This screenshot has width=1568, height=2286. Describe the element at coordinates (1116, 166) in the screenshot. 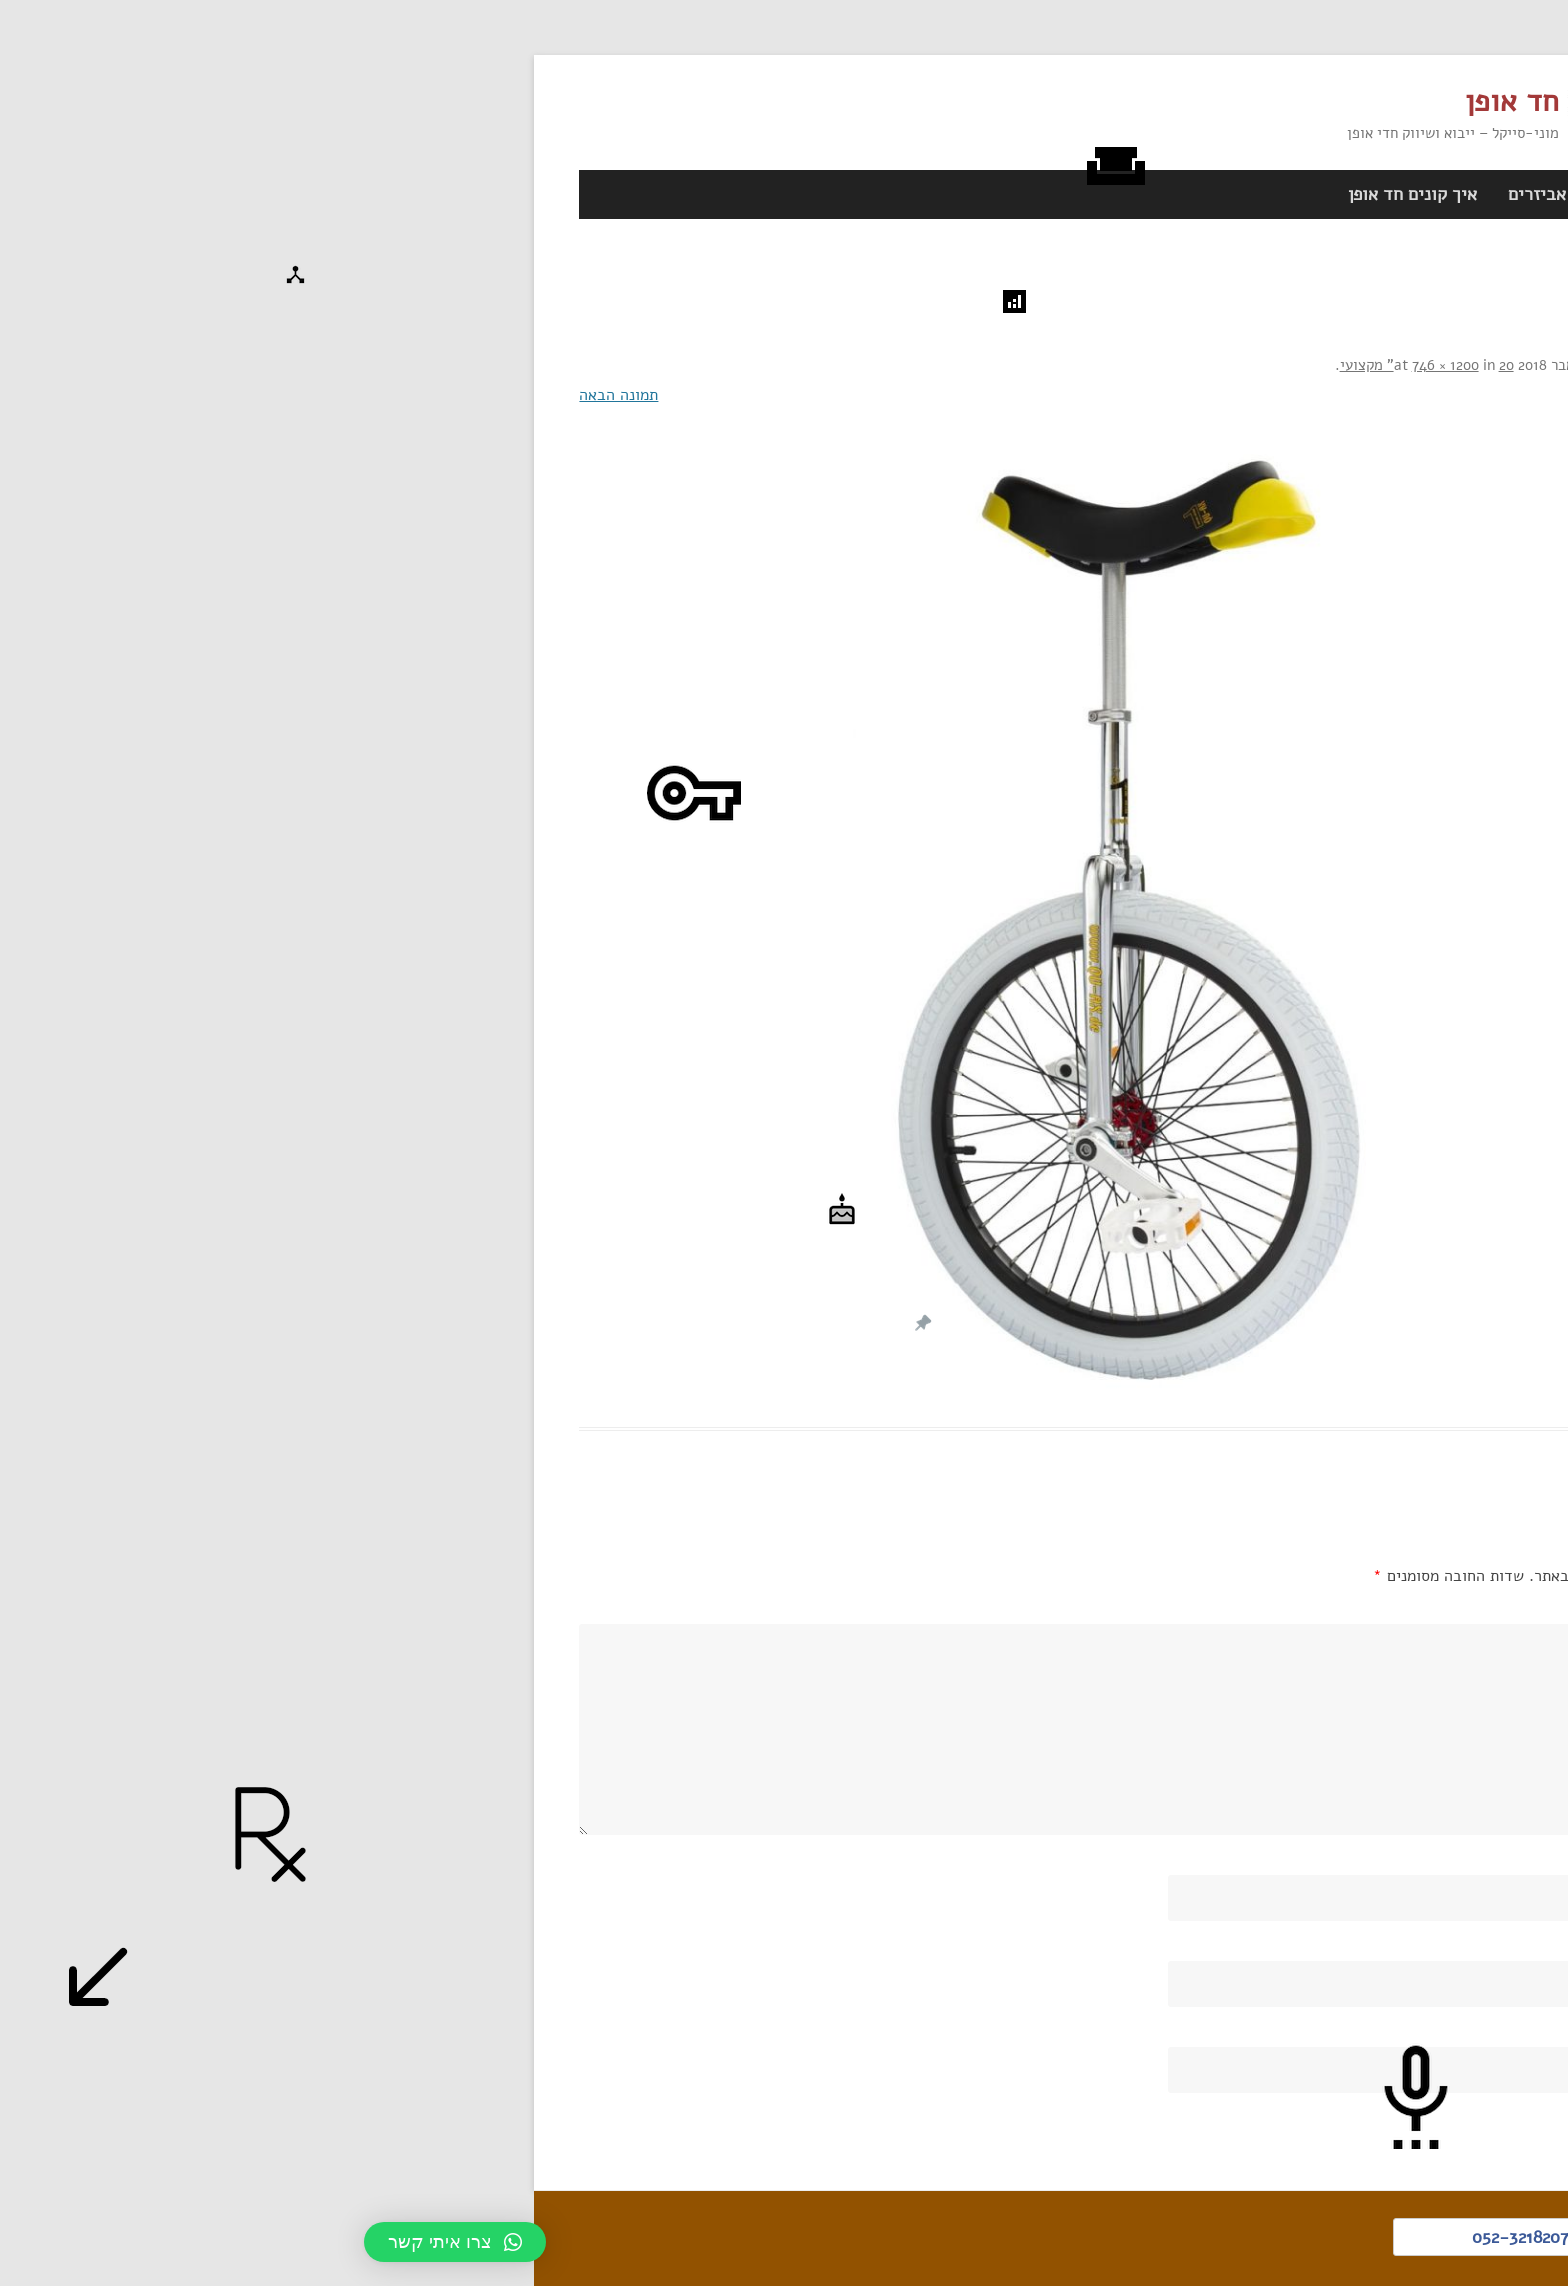

I see `view weekend or leisure activities` at that location.